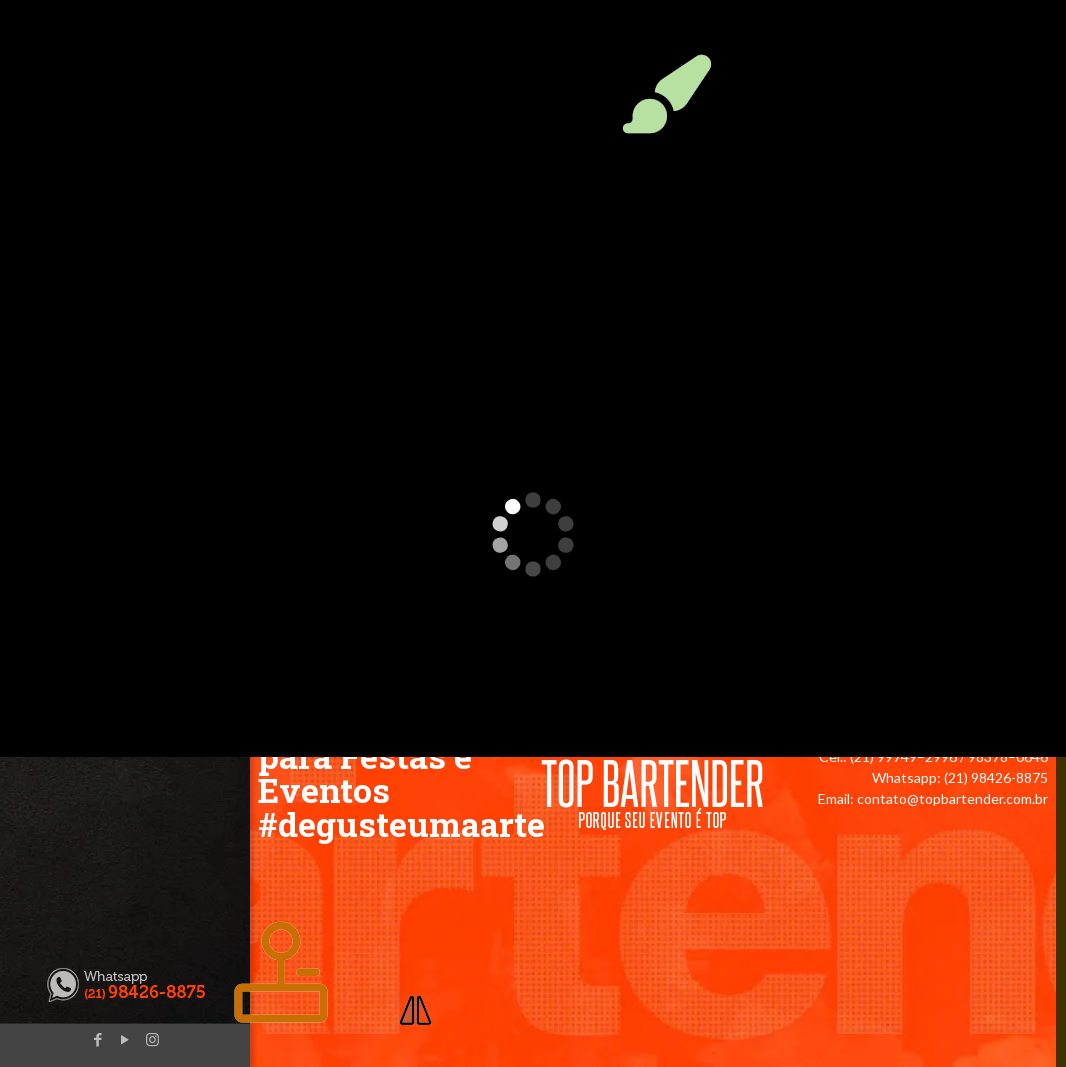 This screenshot has height=1067, width=1066. What do you see at coordinates (415, 1011) in the screenshot?
I see `flip image horizontally` at bounding box center [415, 1011].